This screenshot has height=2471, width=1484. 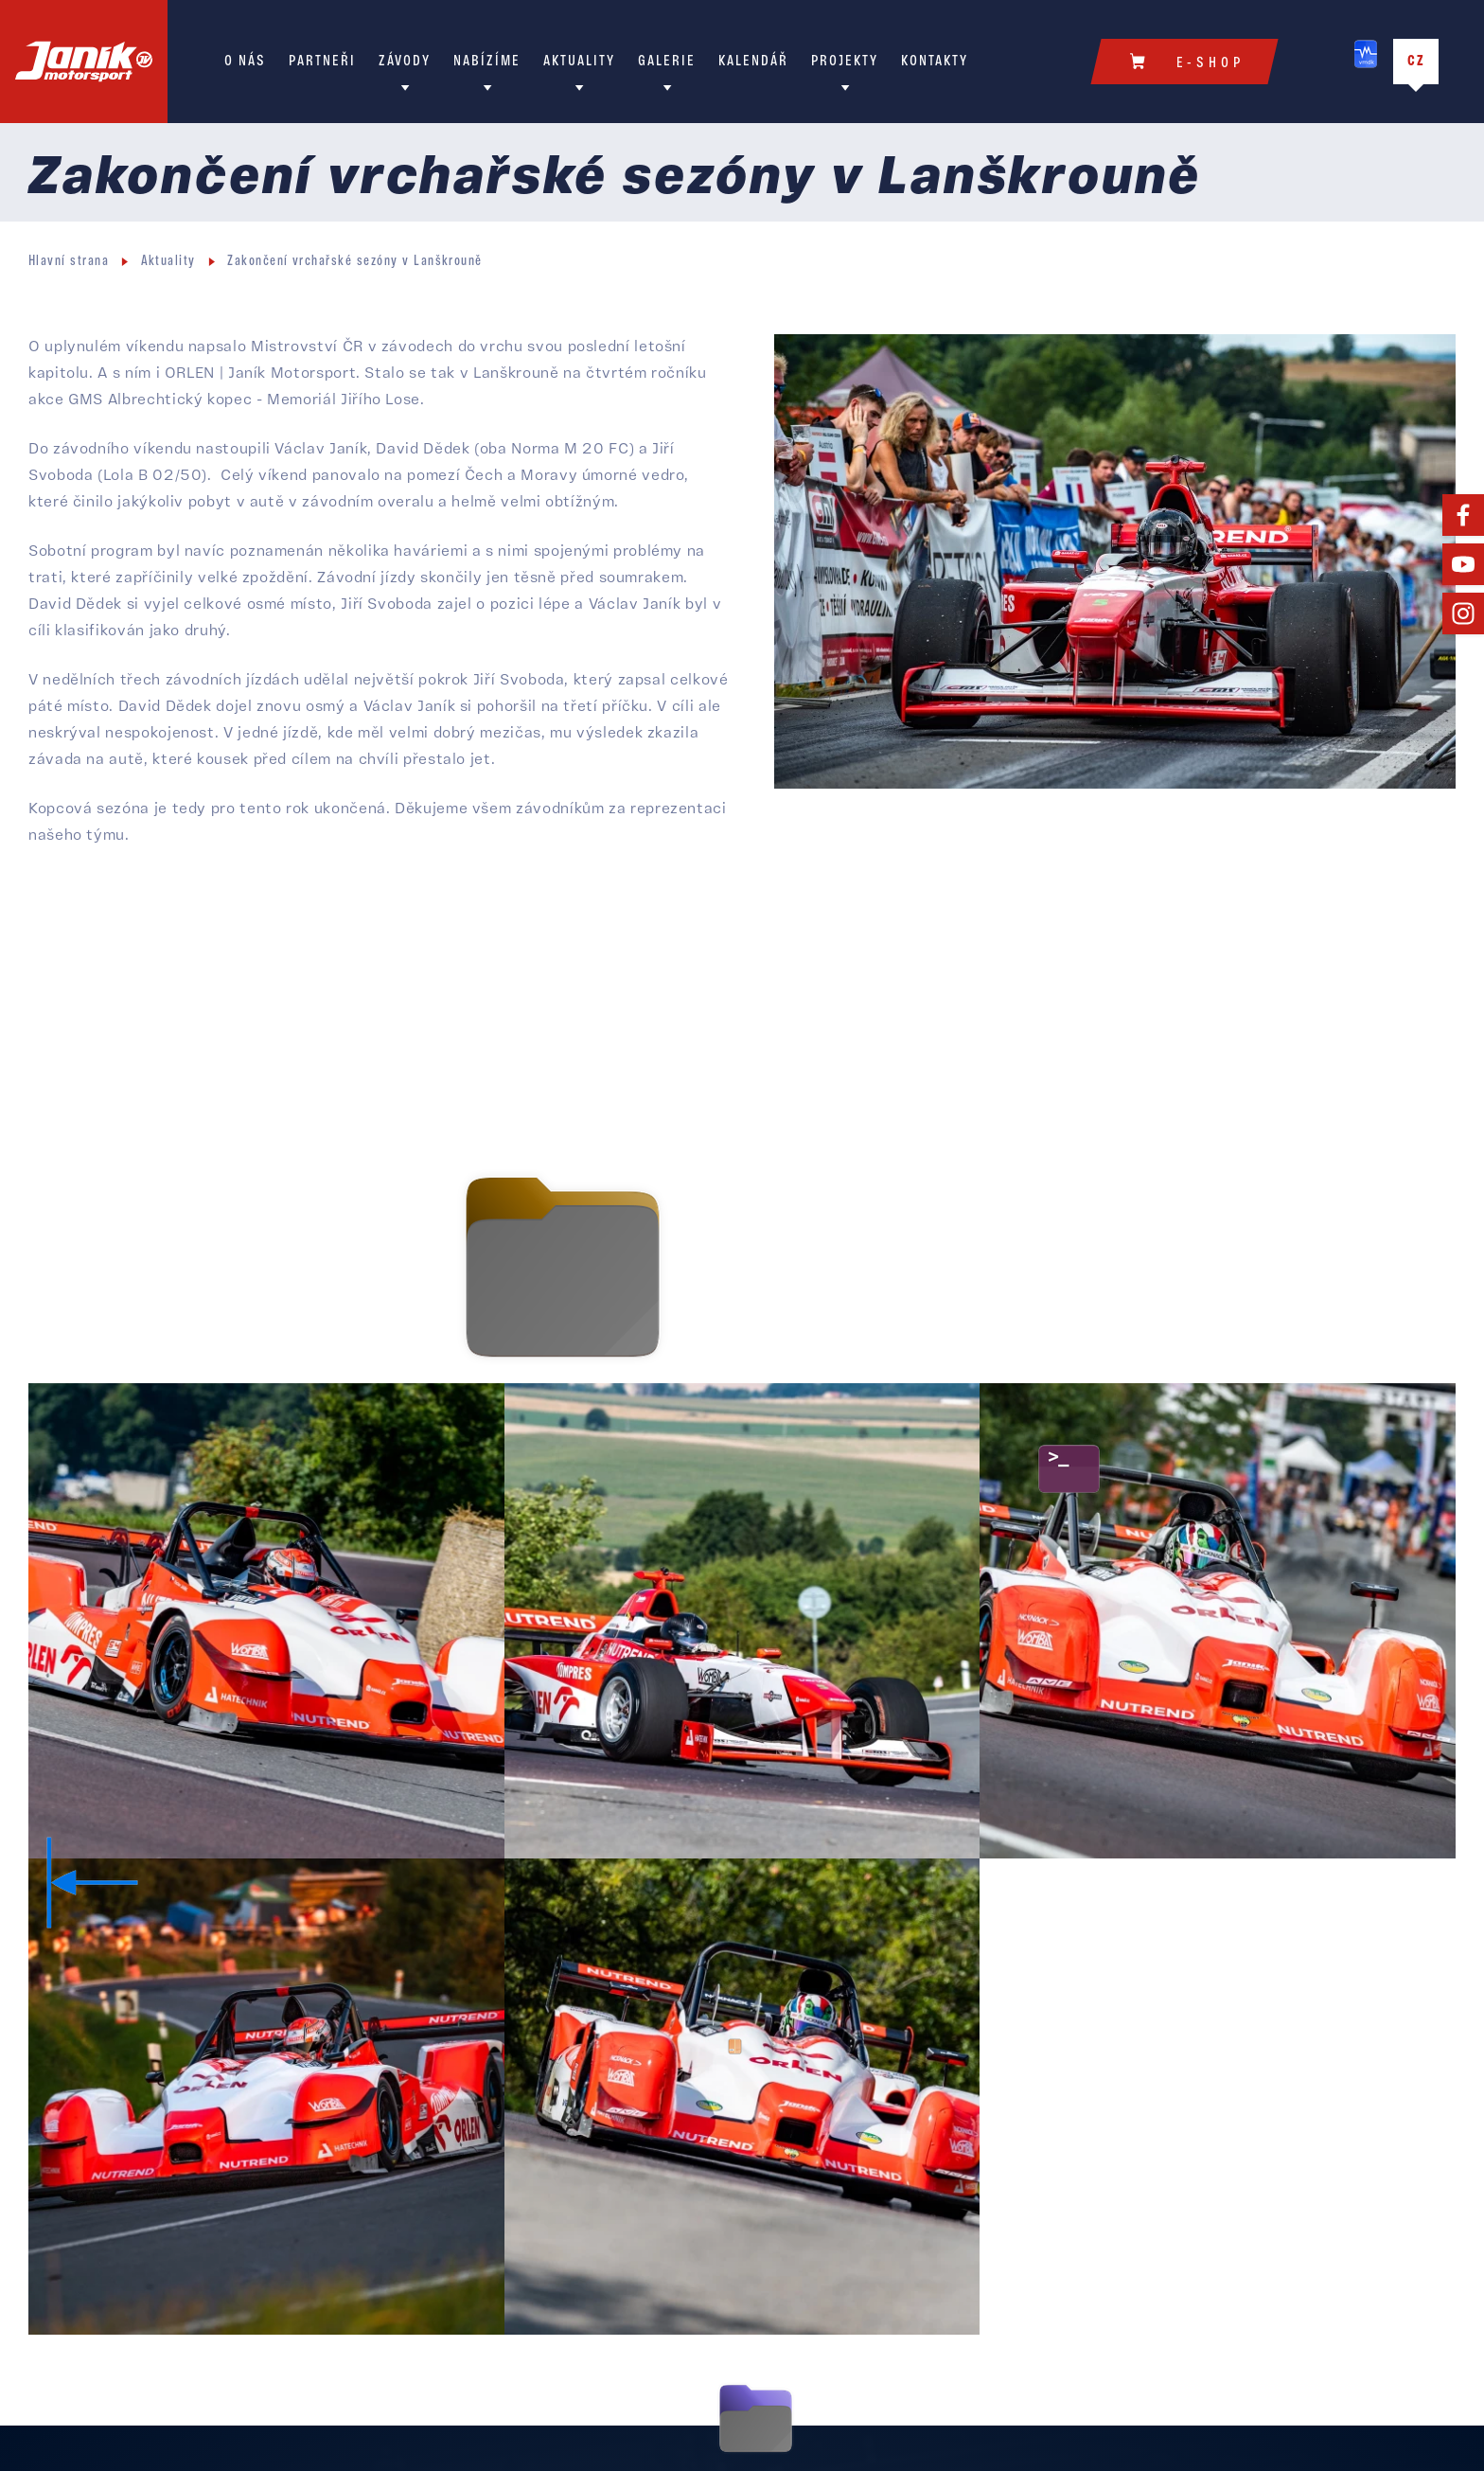 What do you see at coordinates (1366, 54) in the screenshot?
I see `a VirtualBox virtual machine disk file` at bounding box center [1366, 54].